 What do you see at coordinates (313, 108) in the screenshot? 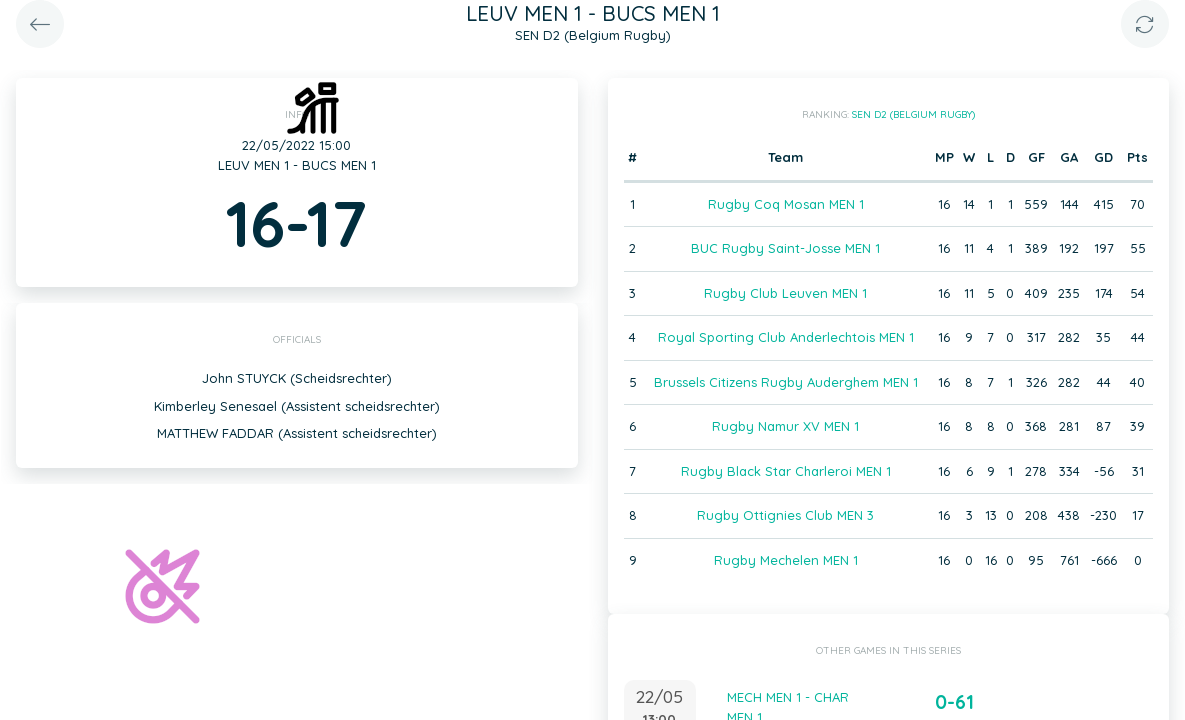
I see `browse amusement park attractions` at bounding box center [313, 108].